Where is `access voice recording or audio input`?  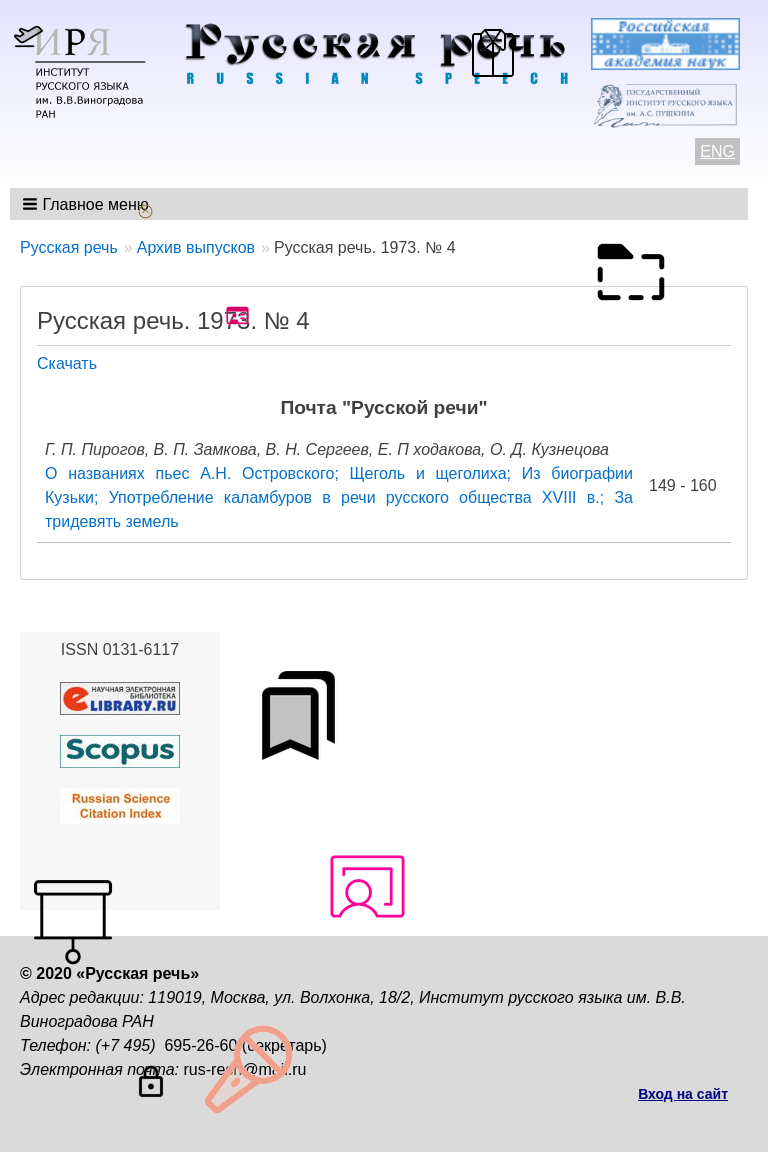
access voice recording or audio input is located at coordinates (247, 1071).